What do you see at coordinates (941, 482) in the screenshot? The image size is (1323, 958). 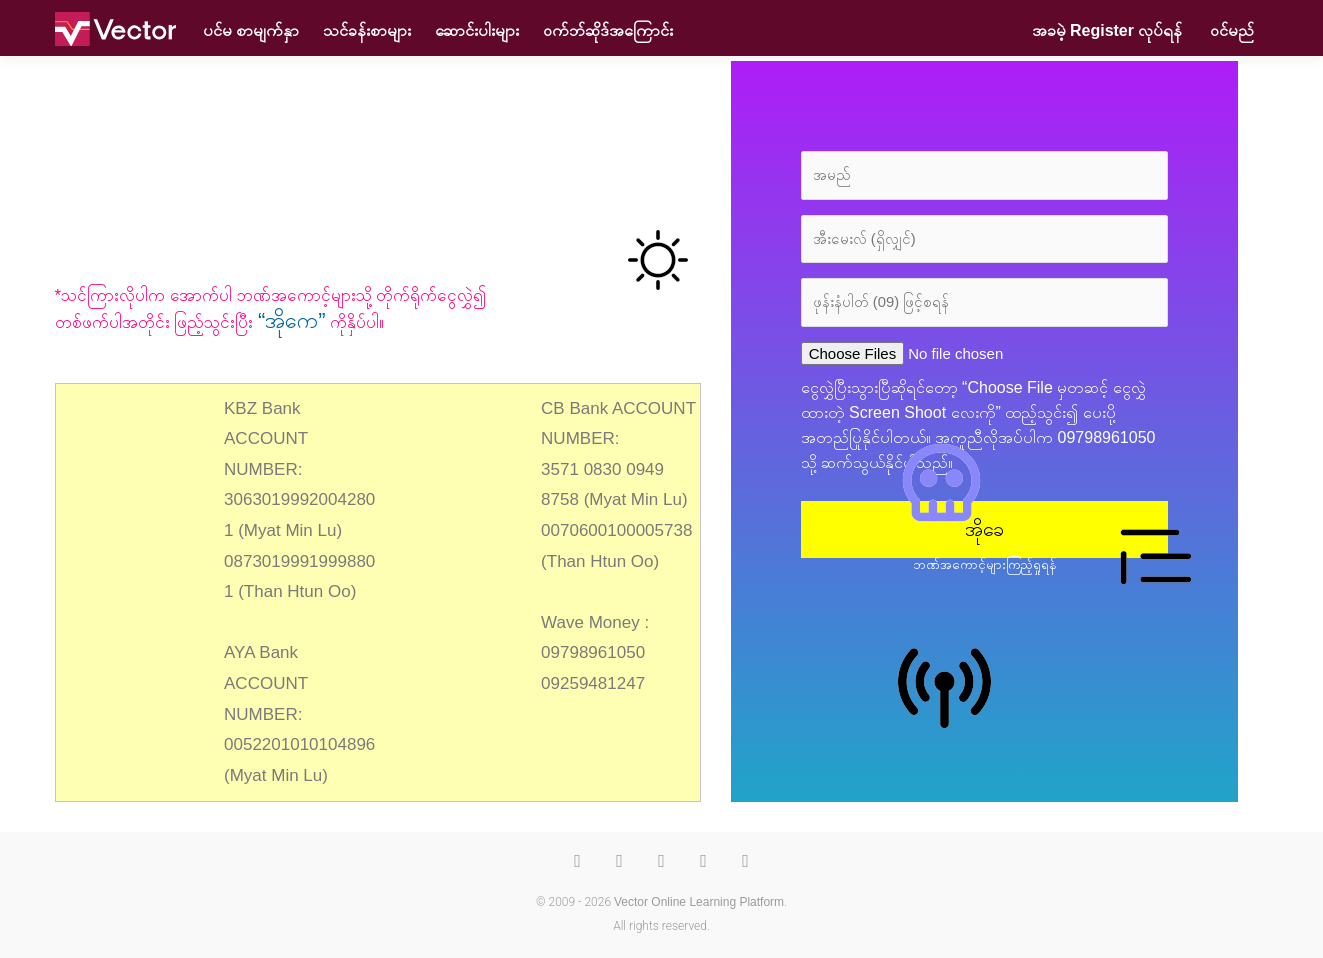 I see `indicates dangerous or harmful content` at bounding box center [941, 482].